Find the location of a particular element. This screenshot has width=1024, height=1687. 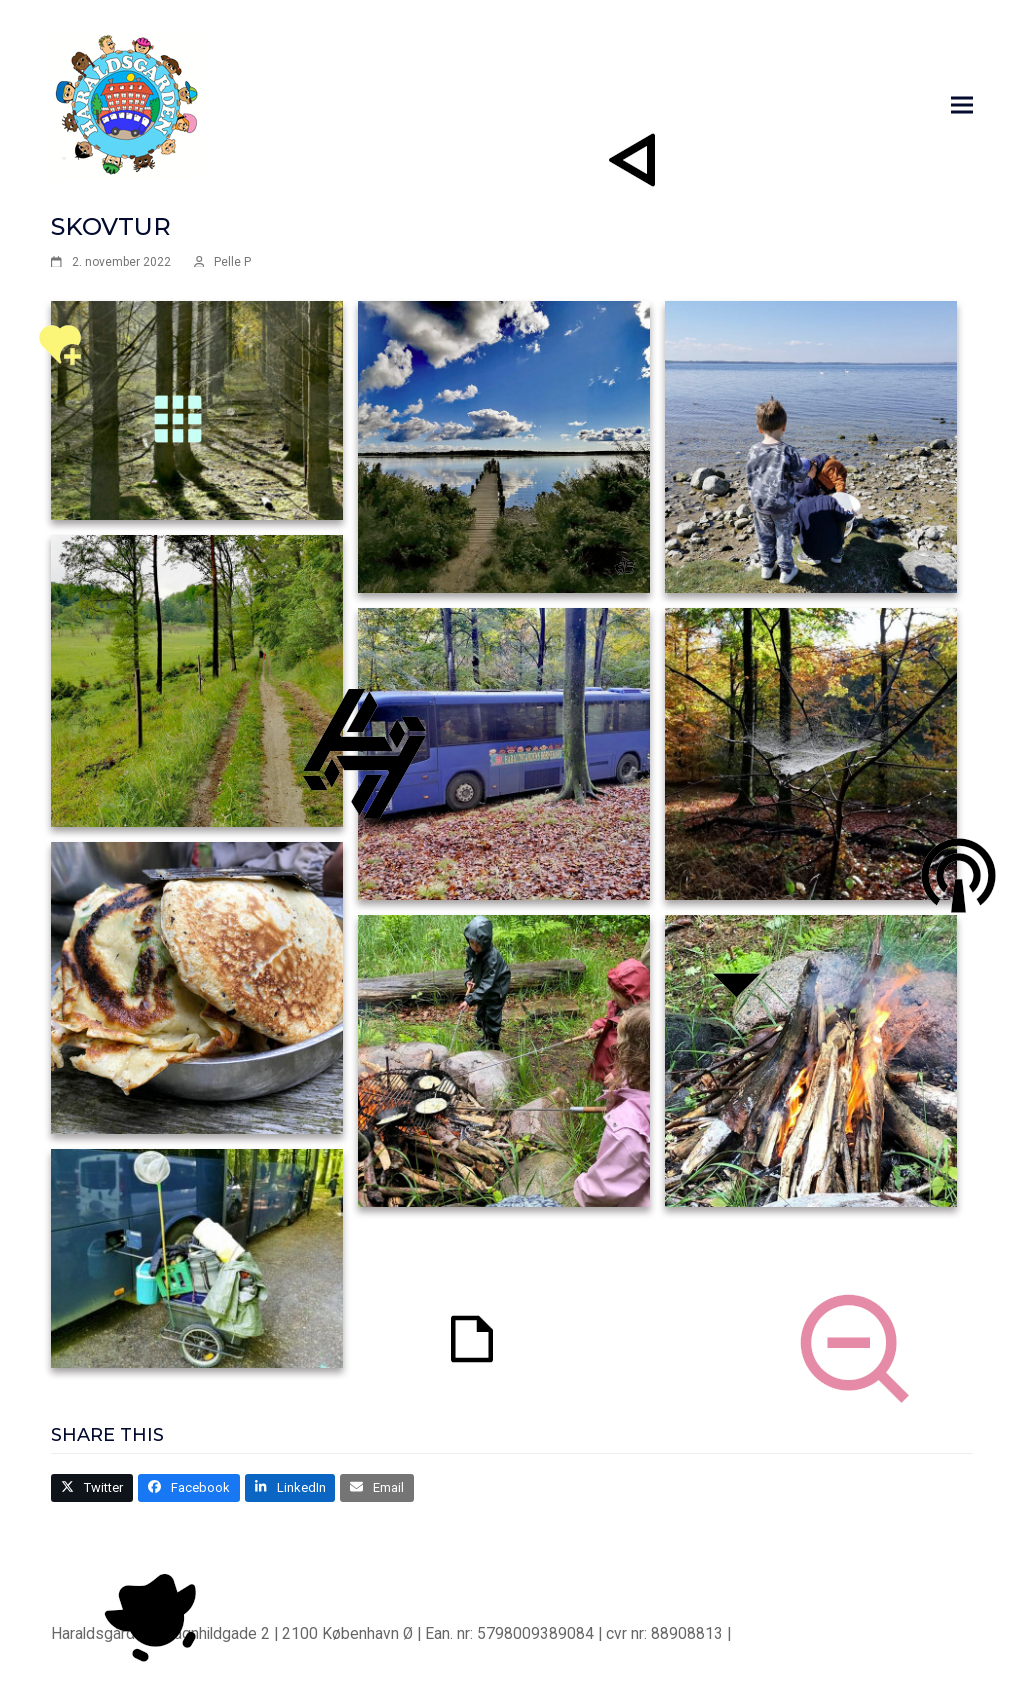

view or open a document is located at coordinates (472, 1339).